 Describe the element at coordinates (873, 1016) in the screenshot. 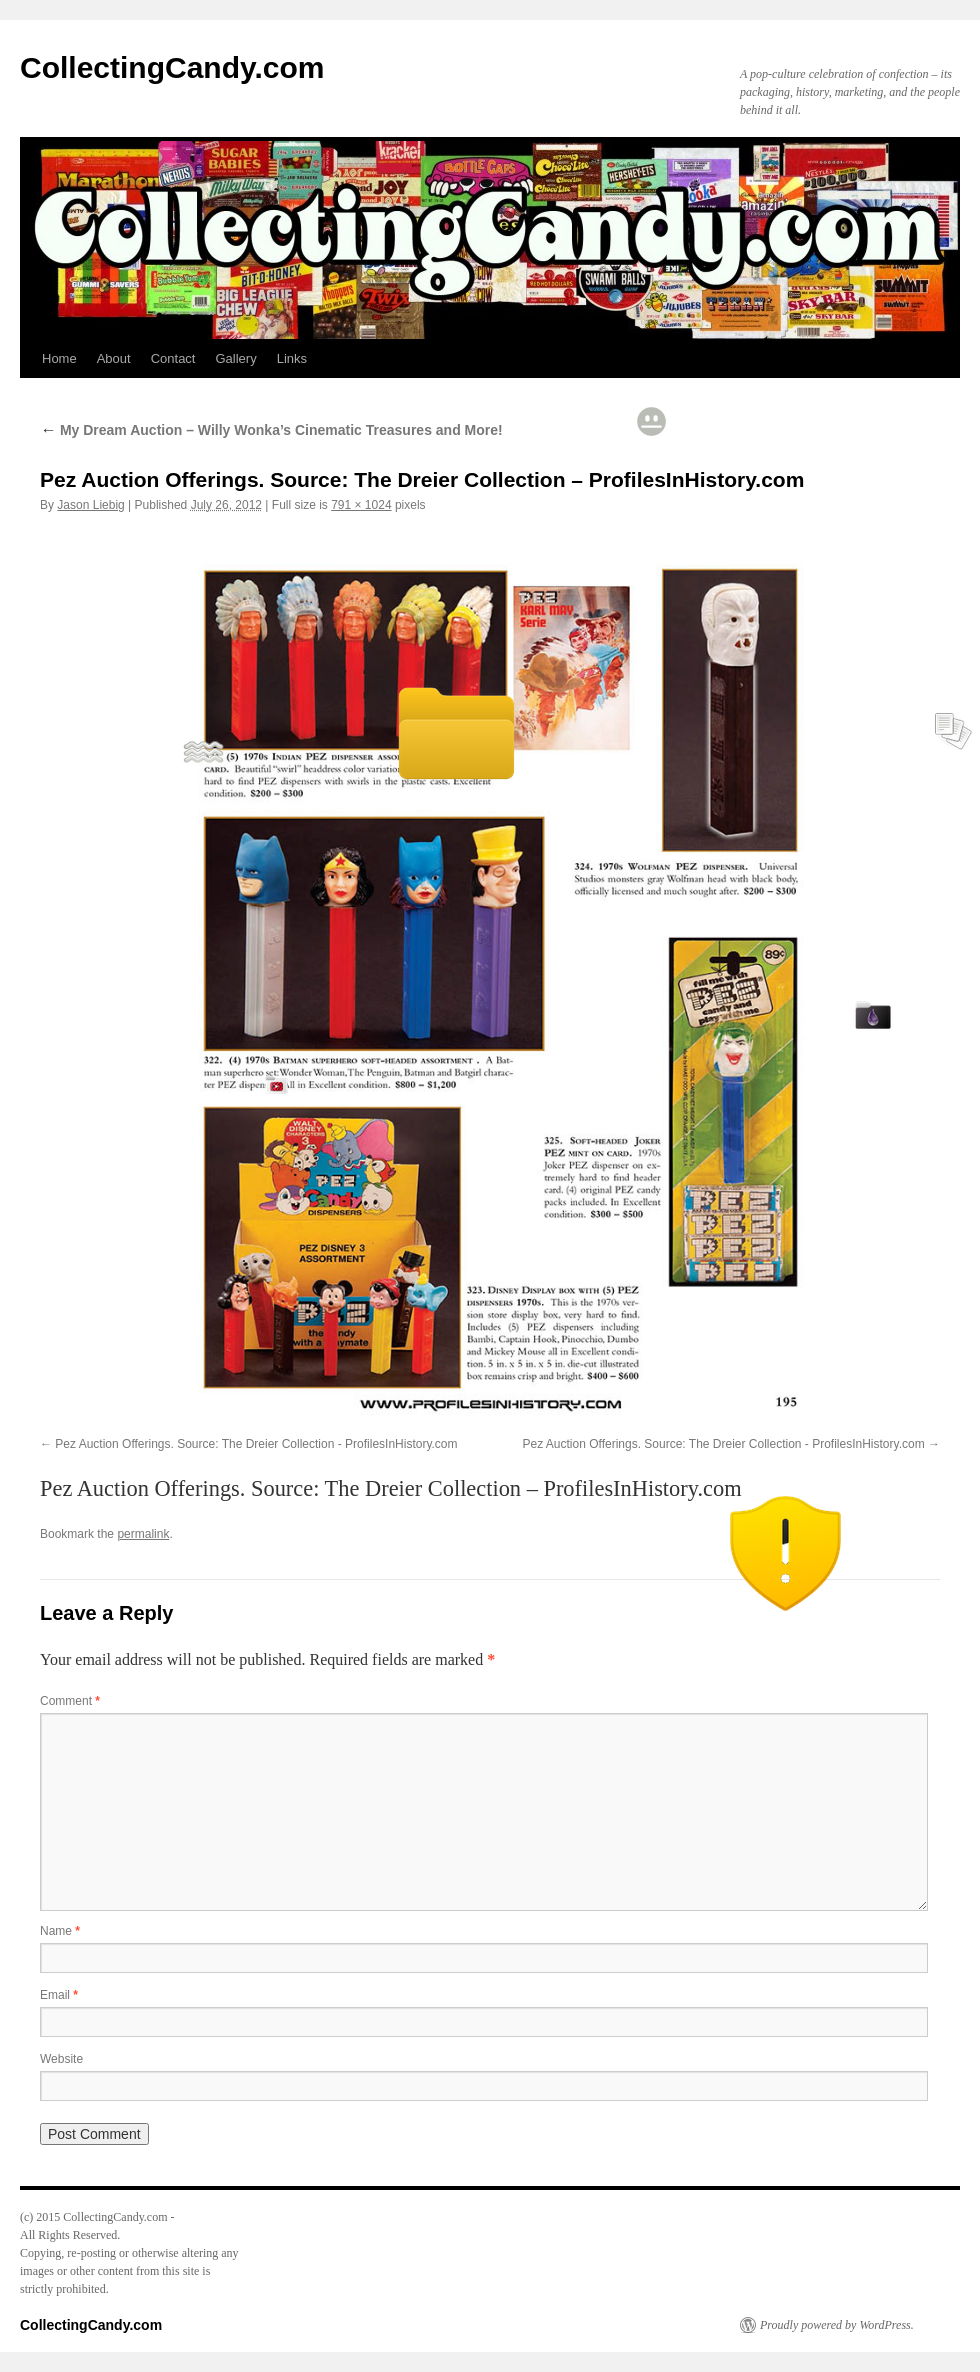

I see `folder containing elixir programming language projects` at that location.